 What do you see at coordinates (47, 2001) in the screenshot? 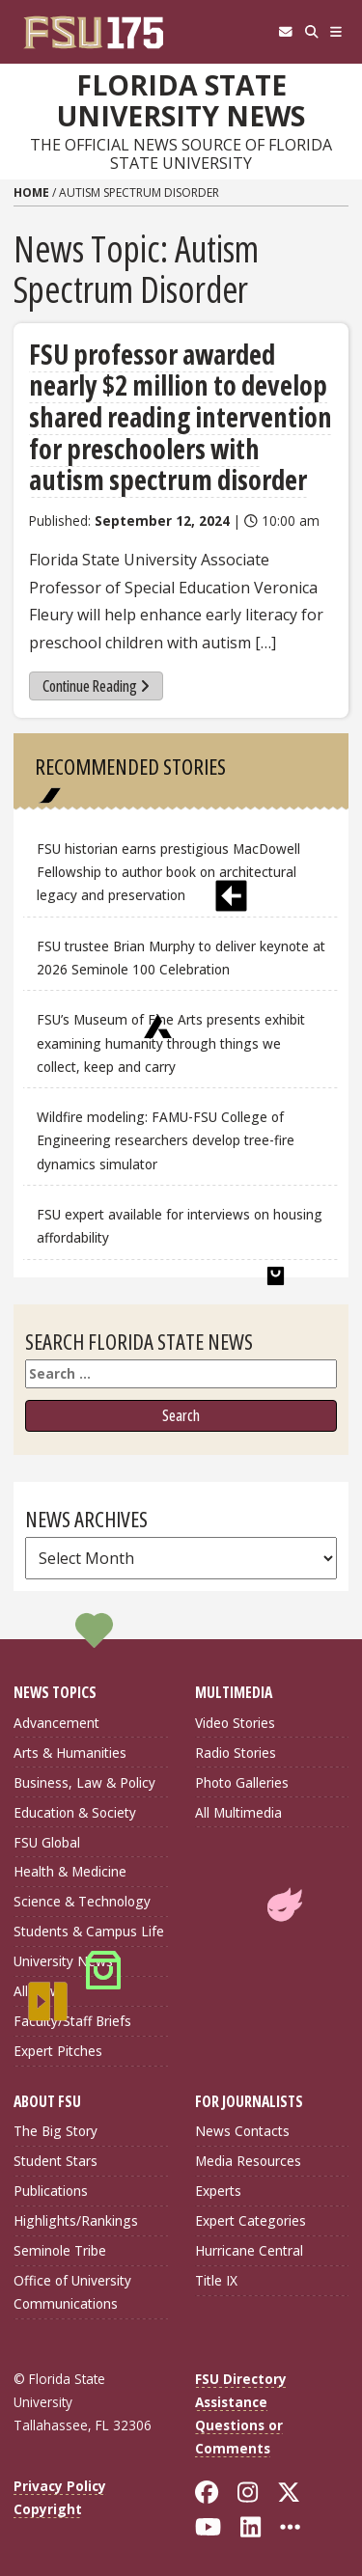
I see `expand the sidebar panel` at bounding box center [47, 2001].